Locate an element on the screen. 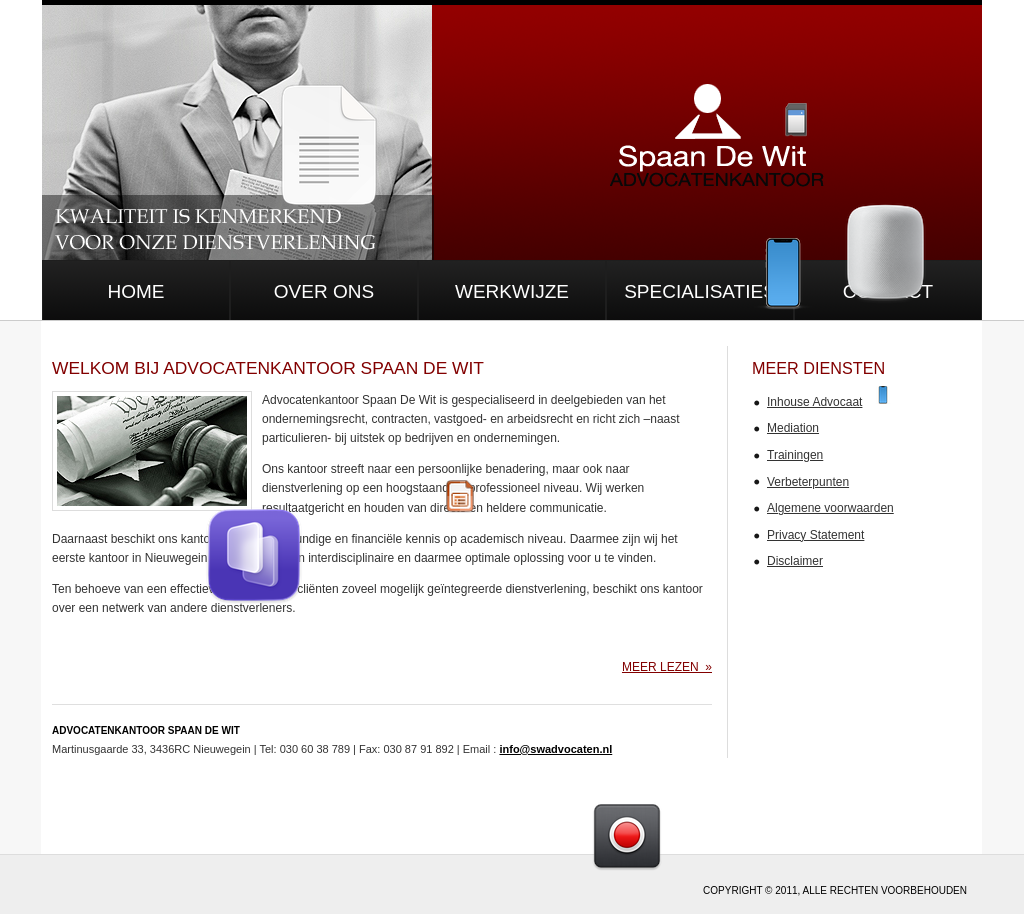 This screenshot has height=914, width=1024. open tuple for remote pair programming is located at coordinates (254, 555).